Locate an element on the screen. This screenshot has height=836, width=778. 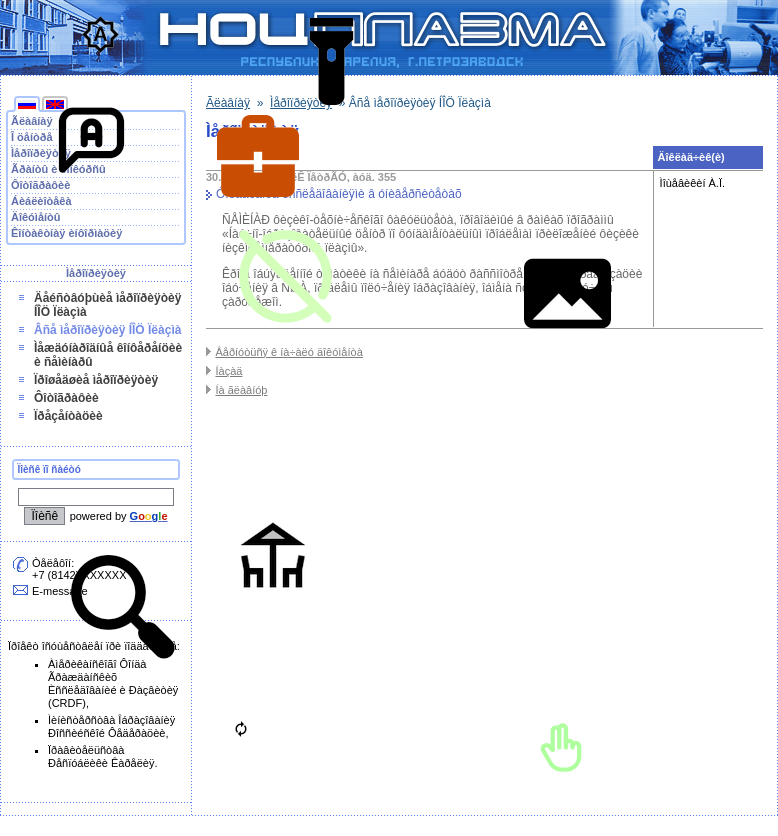
search for content or items is located at coordinates (124, 608).